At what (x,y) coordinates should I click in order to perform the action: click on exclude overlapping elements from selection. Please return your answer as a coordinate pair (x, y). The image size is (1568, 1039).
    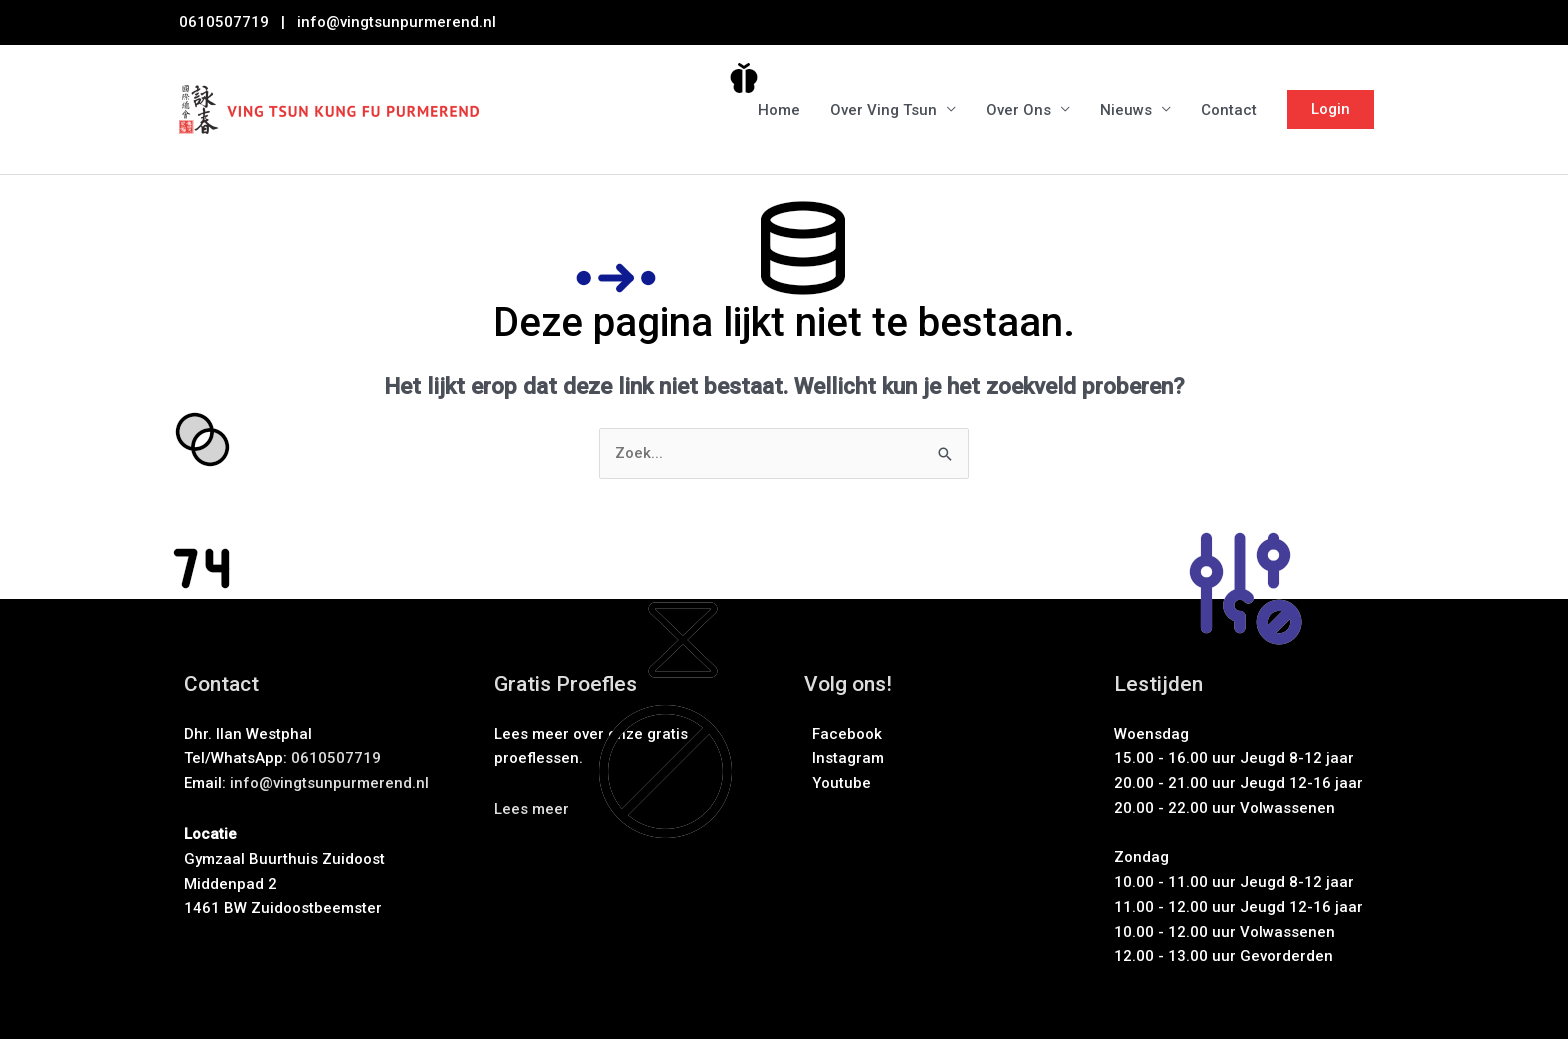
    Looking at the image, I should click on (202, 439).